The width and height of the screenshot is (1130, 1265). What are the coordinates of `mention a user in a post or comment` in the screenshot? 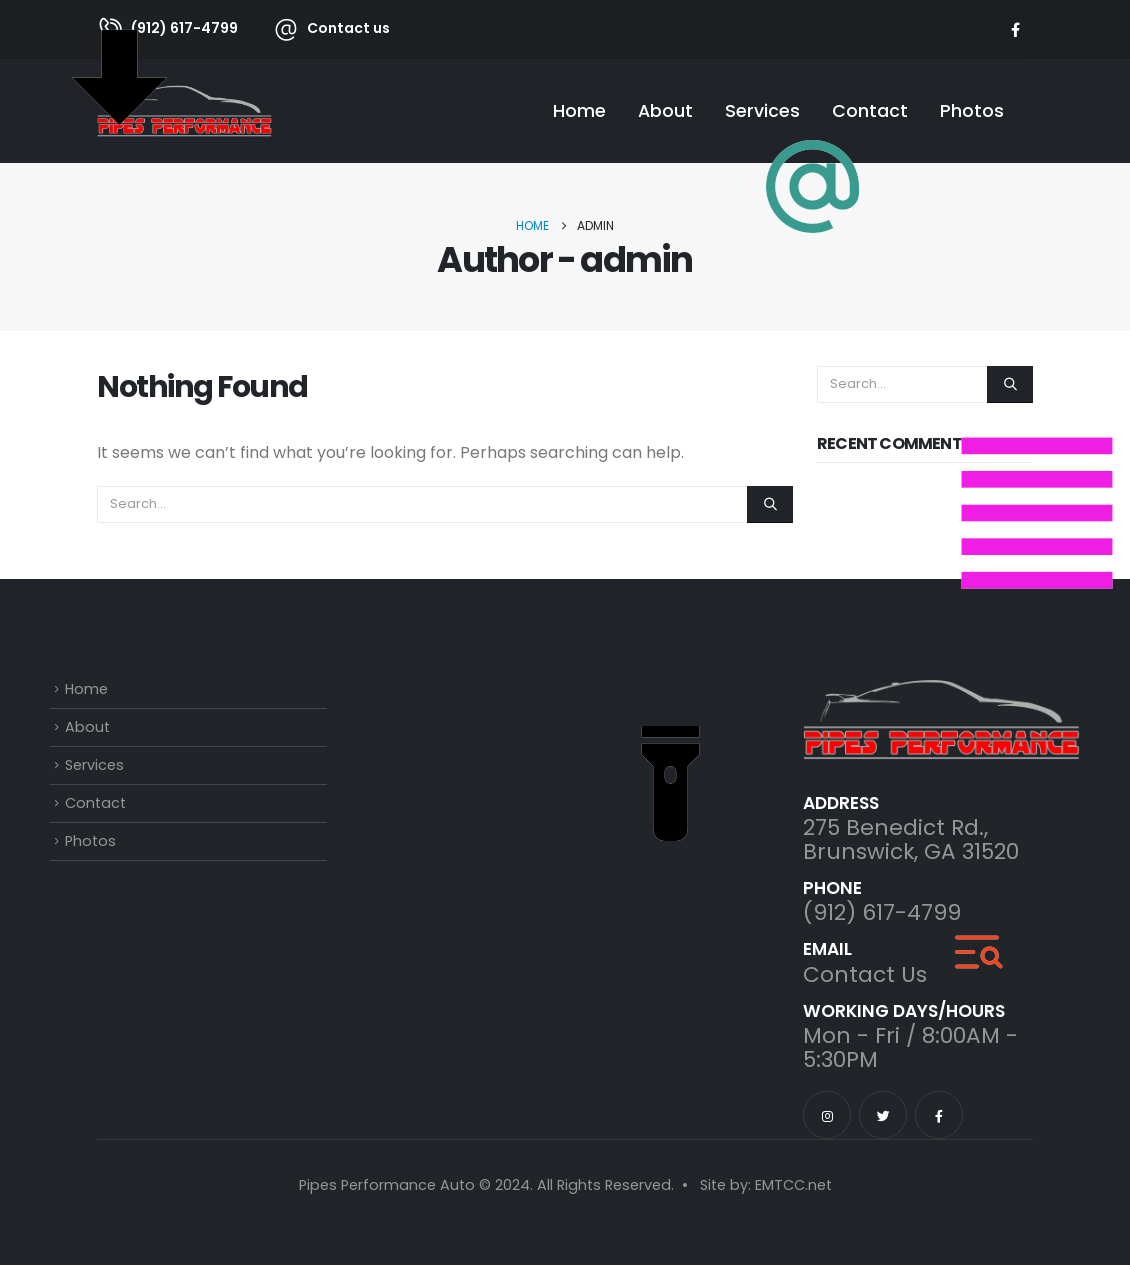 It's located at (812, 186).